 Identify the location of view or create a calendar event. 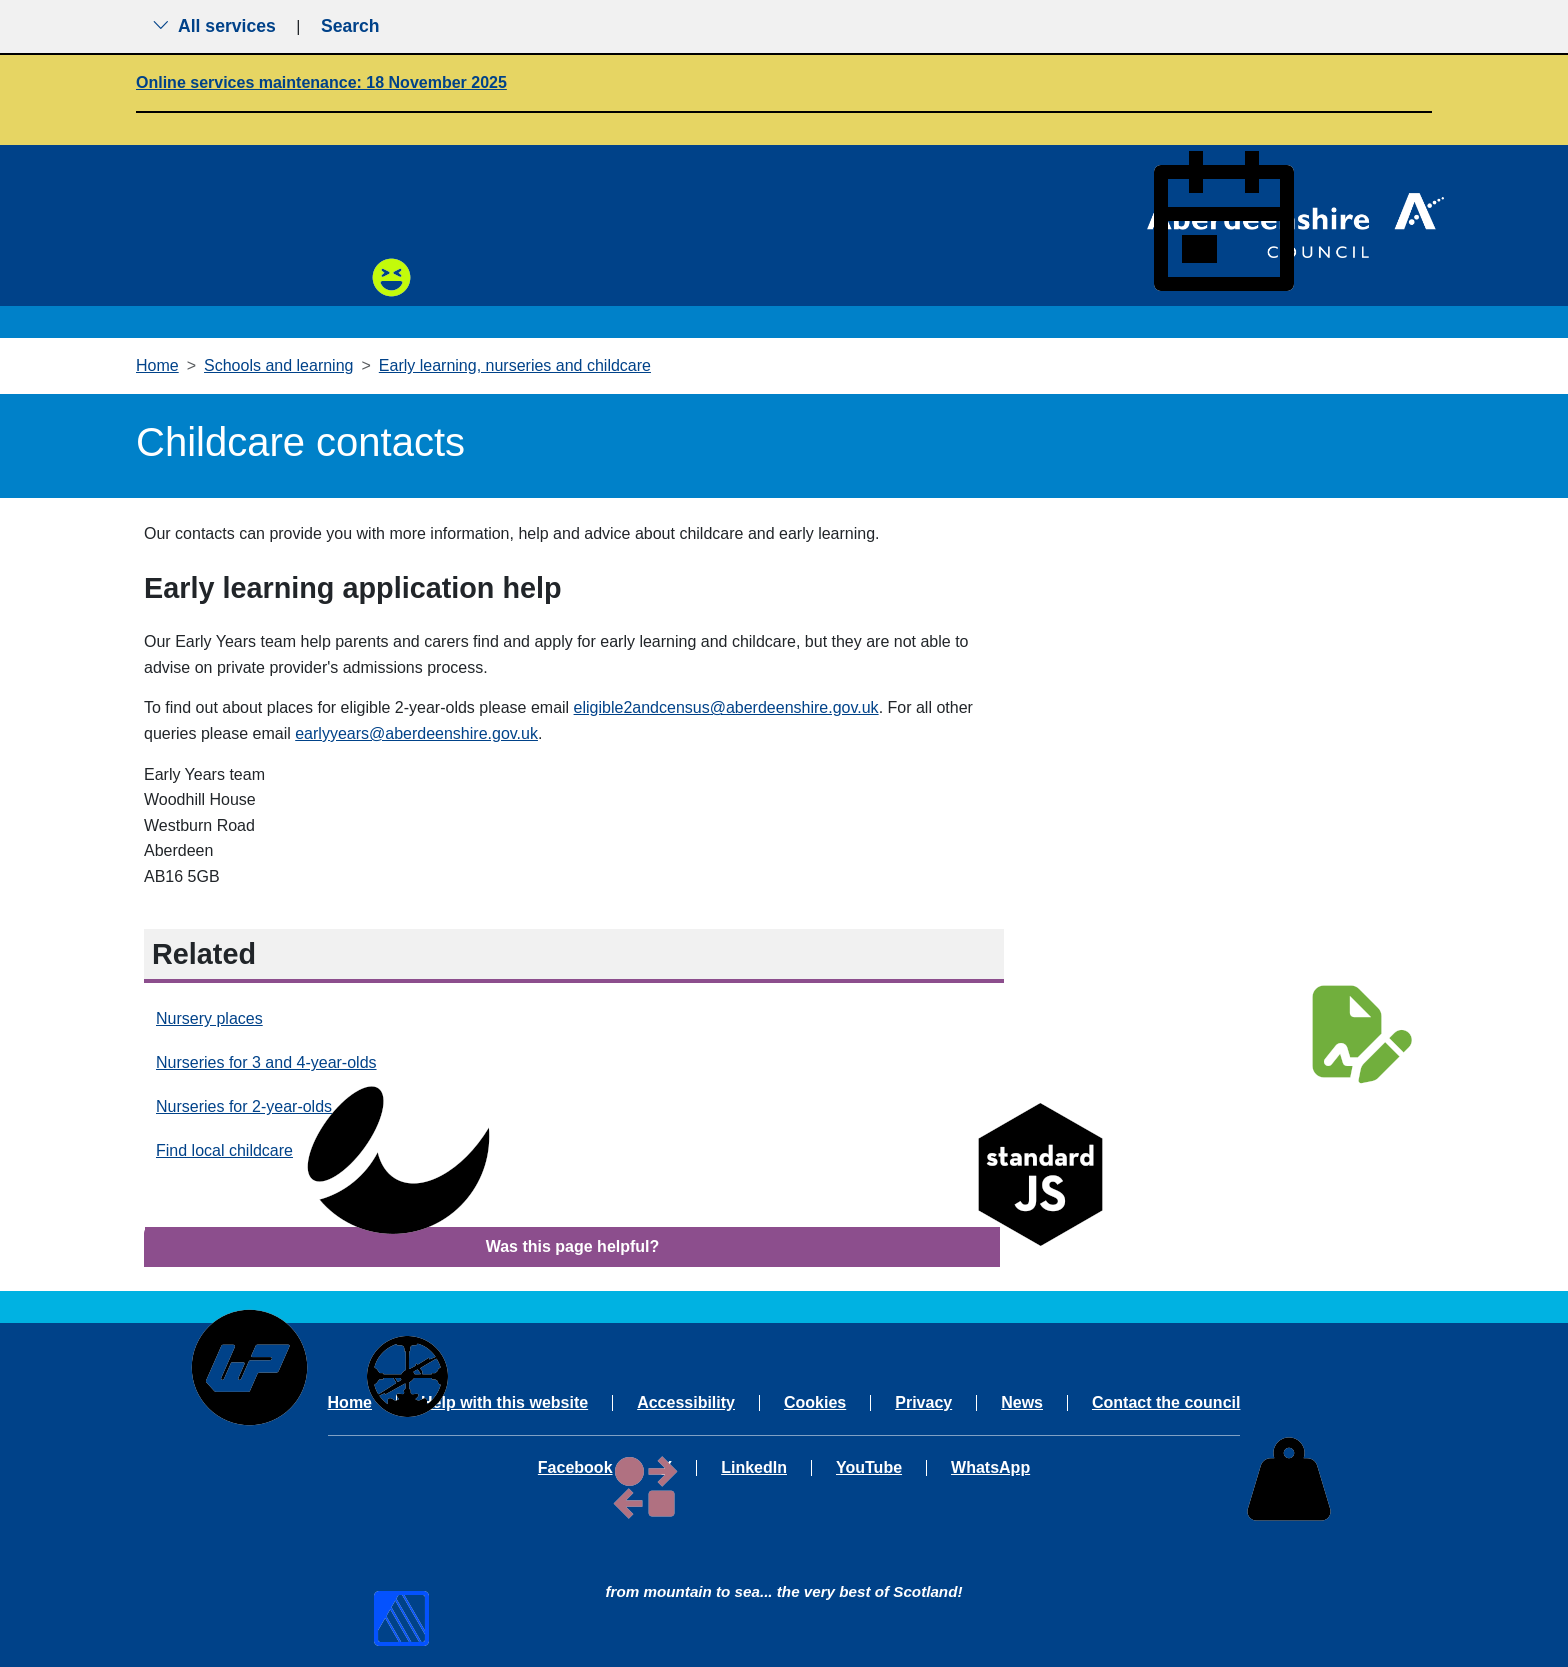
(1224, 228).